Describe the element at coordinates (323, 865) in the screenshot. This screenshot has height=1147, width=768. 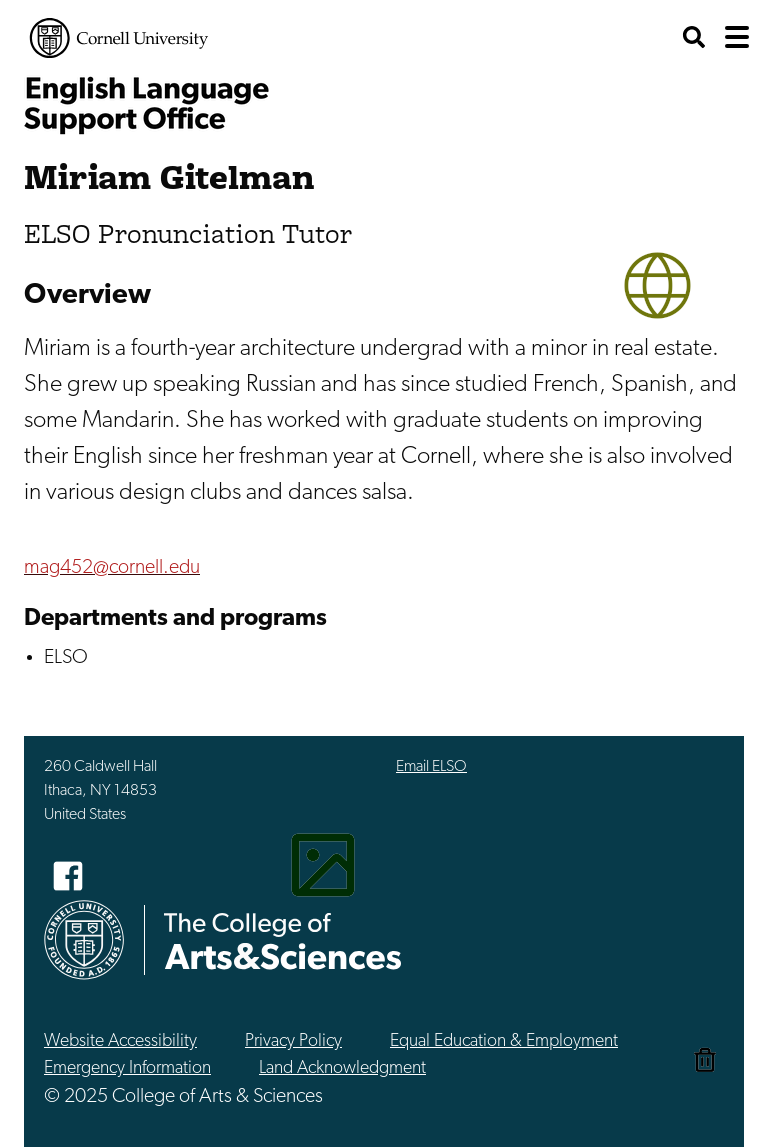
I see `view or browse images` at that location.